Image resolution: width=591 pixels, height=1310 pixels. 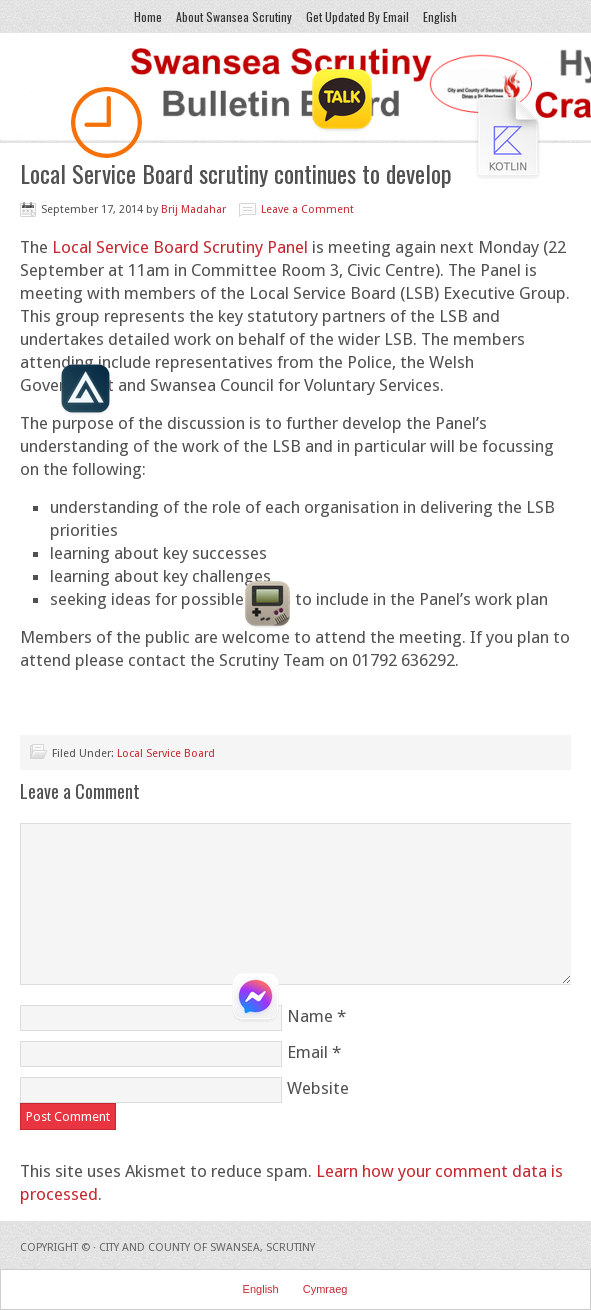 I want to click on open KakaoTalk messaging app, so click(x=342, y=99).